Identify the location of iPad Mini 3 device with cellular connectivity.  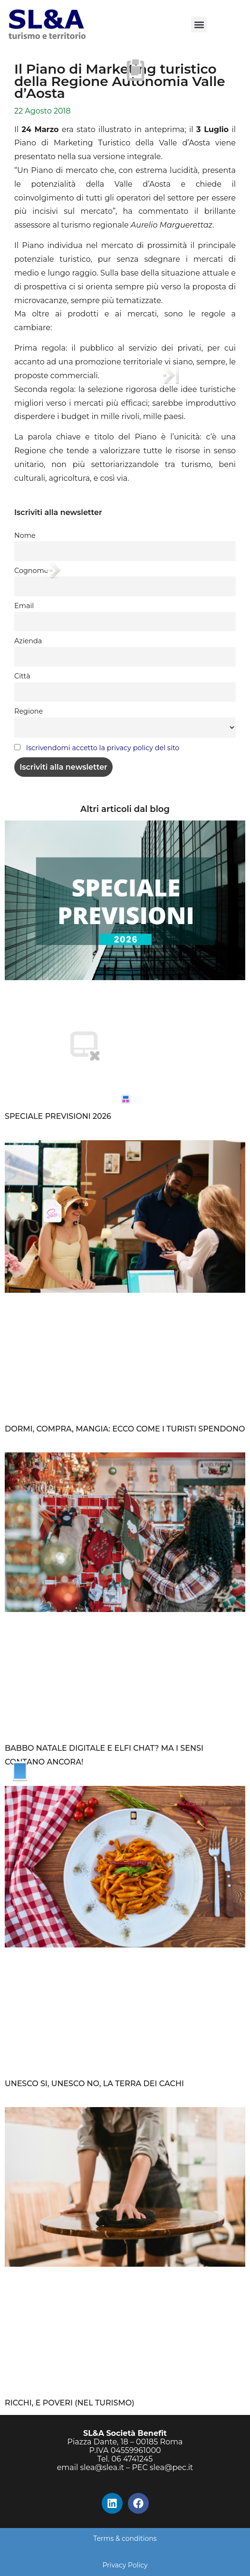
(20, 1769).